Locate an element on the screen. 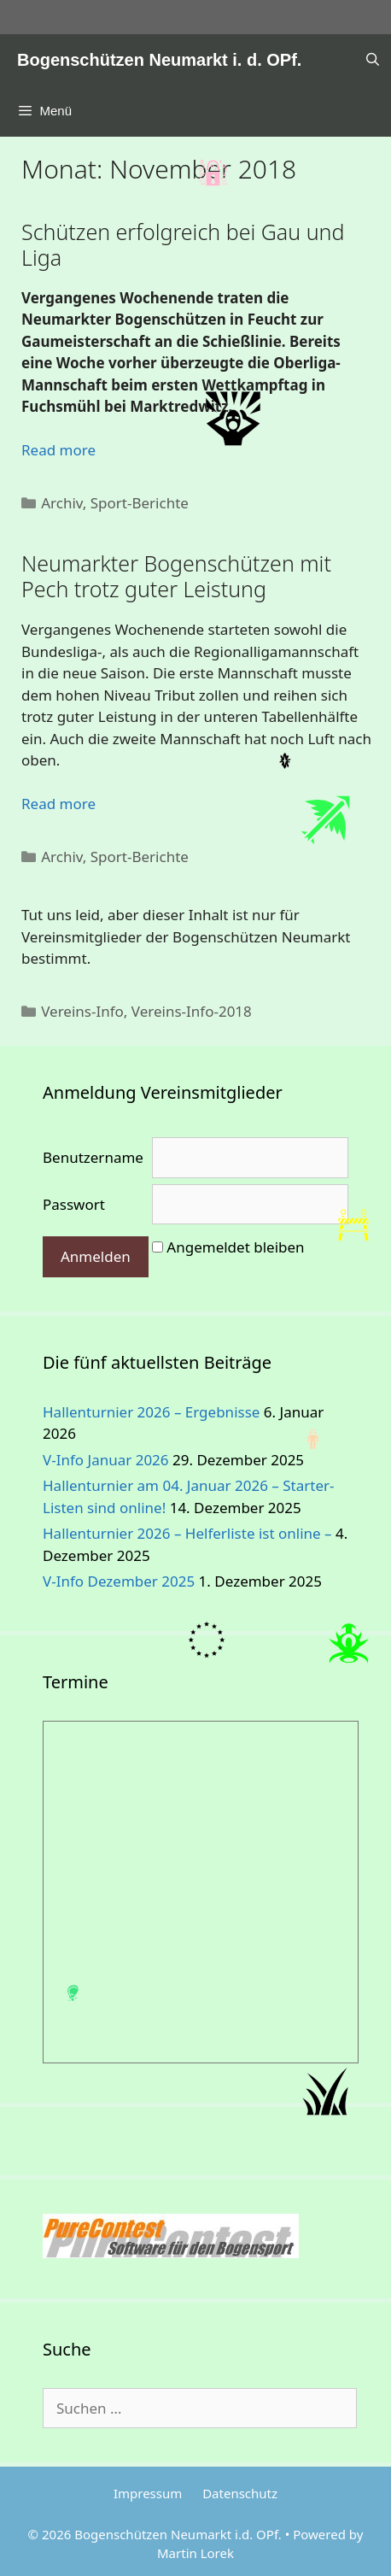 This screenshot has width=391, height=2576. indicates tall grass or vegetation area in game is located at coordinates (325, 2090).